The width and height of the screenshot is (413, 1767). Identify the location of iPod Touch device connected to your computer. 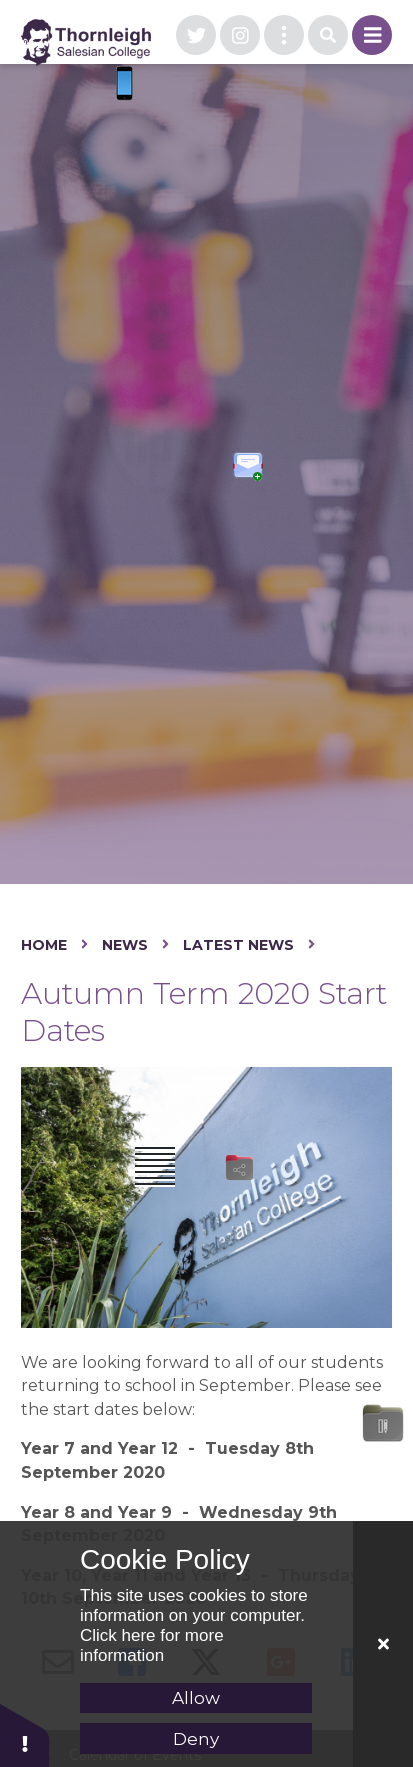
(124, 83).